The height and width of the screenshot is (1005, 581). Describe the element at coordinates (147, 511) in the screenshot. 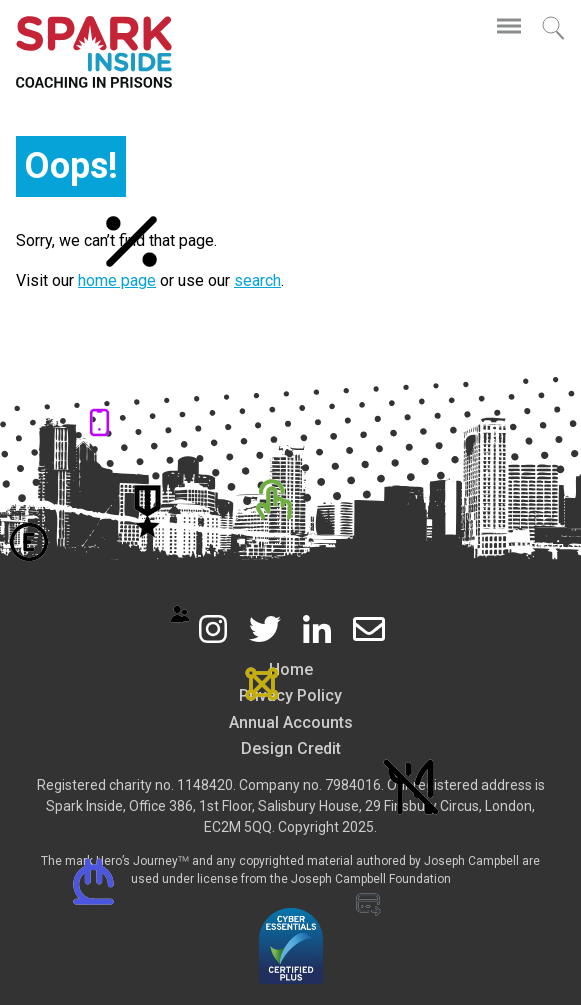

I see `view achievements or awards` at that location.